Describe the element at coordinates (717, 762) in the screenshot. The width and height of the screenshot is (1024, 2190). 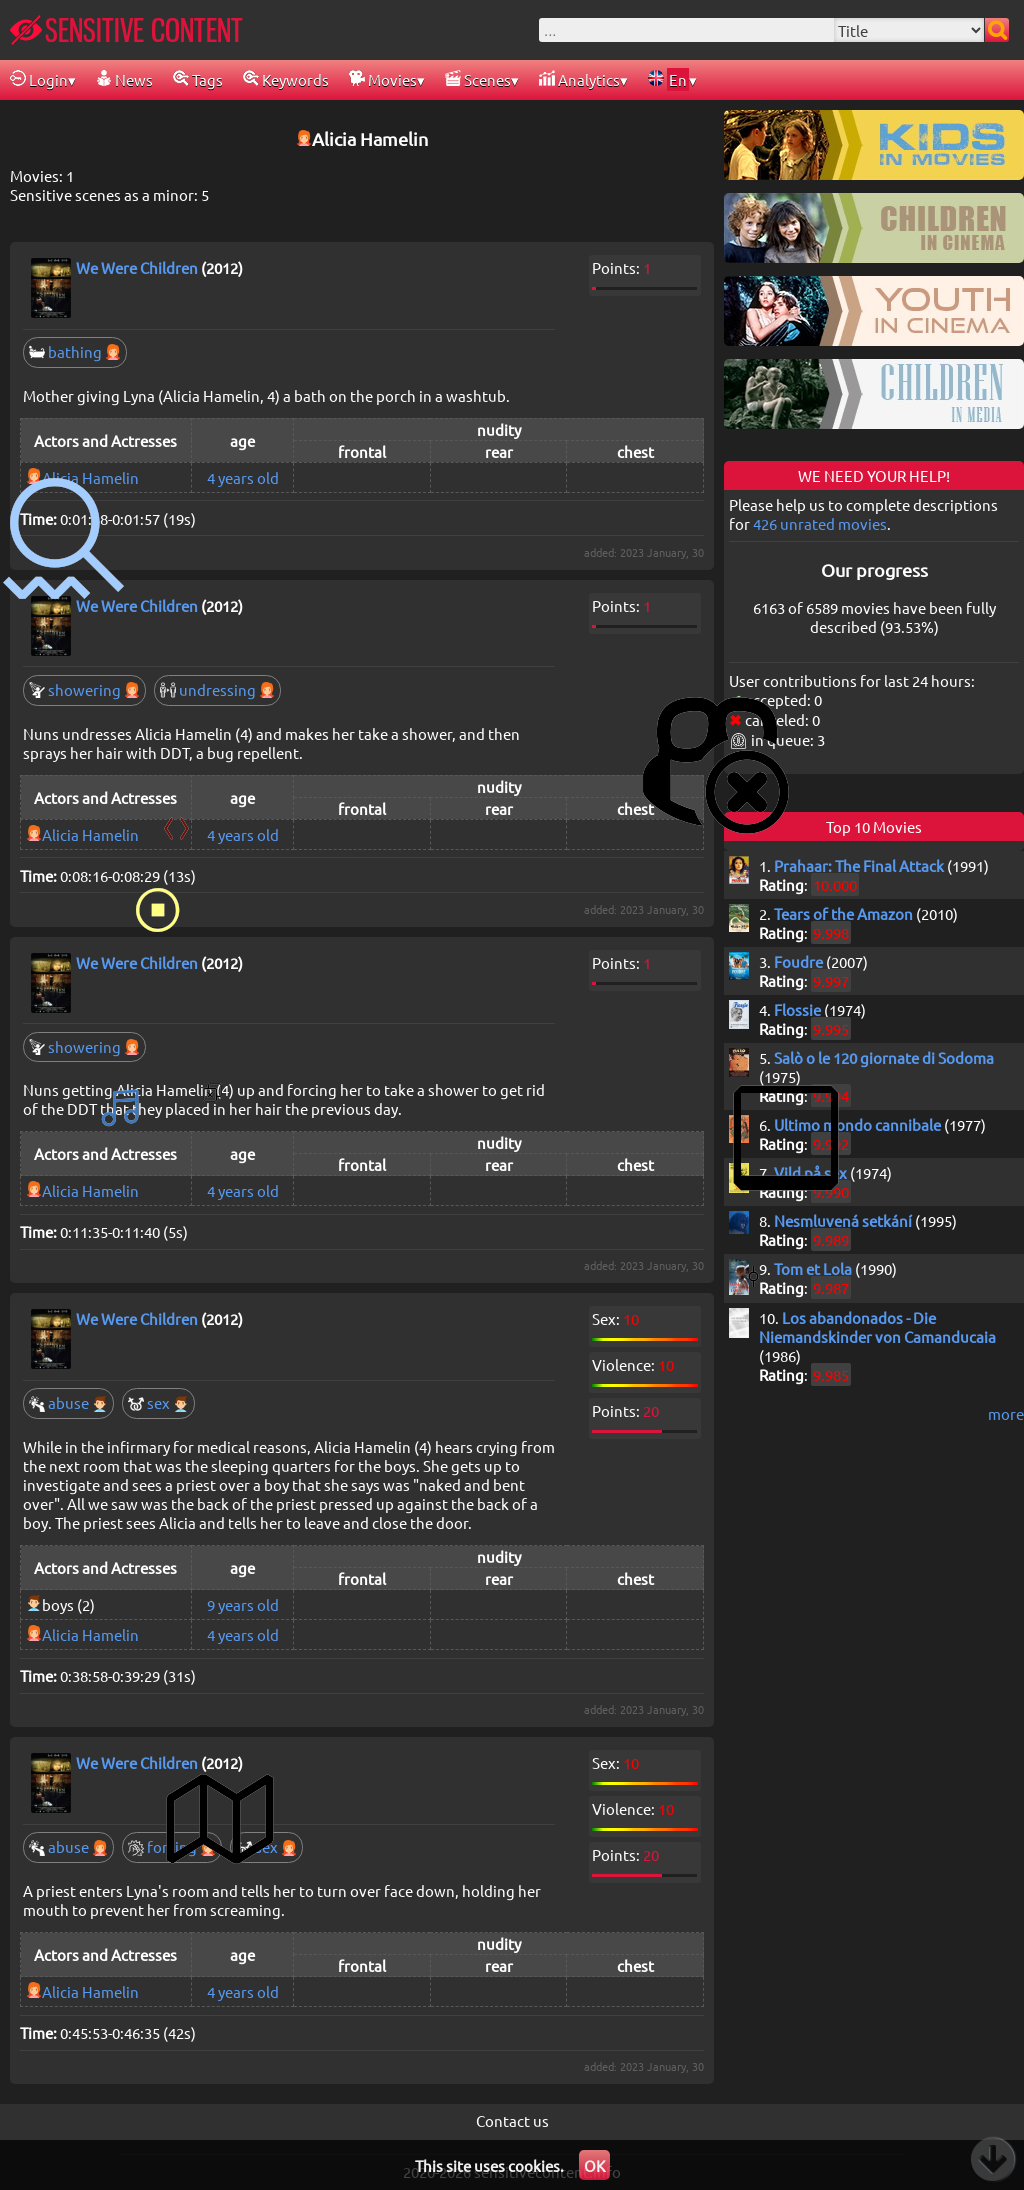
I see `github copilot is disconnected or unavailable` at that location.